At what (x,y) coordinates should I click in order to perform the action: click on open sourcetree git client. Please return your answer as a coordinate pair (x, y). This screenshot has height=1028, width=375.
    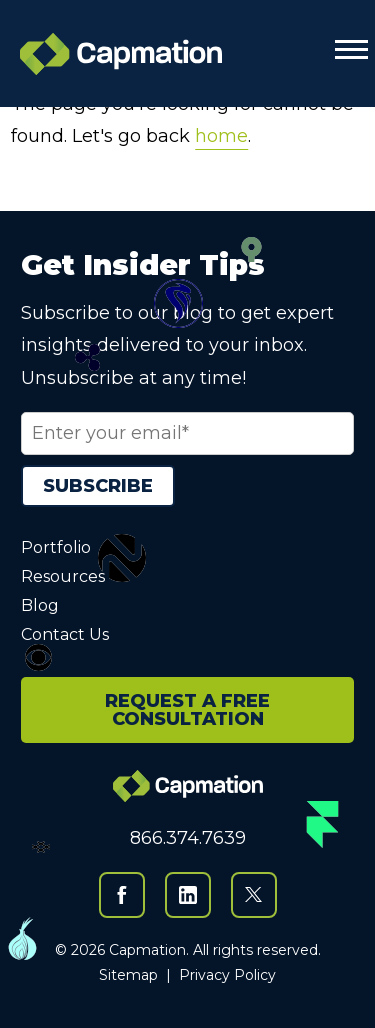
    Looking at the image, I should click on (251, 249).